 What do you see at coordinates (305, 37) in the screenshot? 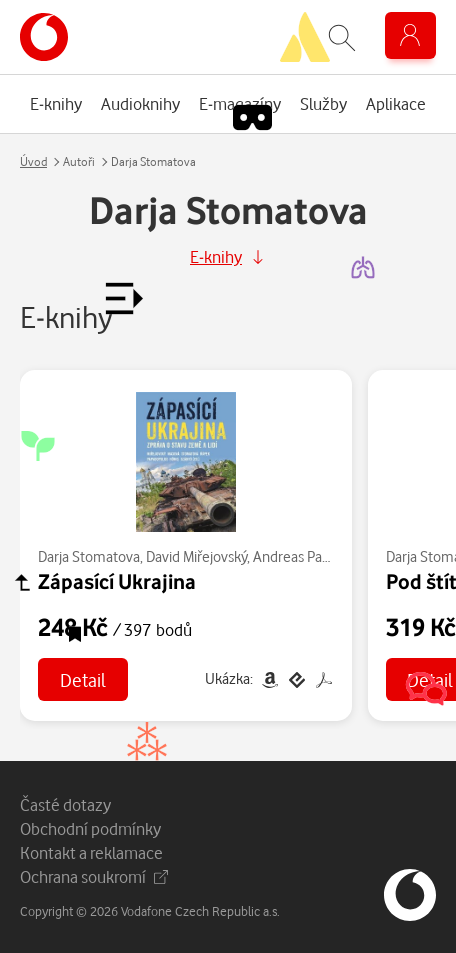
I see `atlassian company logo` at bounding box center [305, 37].